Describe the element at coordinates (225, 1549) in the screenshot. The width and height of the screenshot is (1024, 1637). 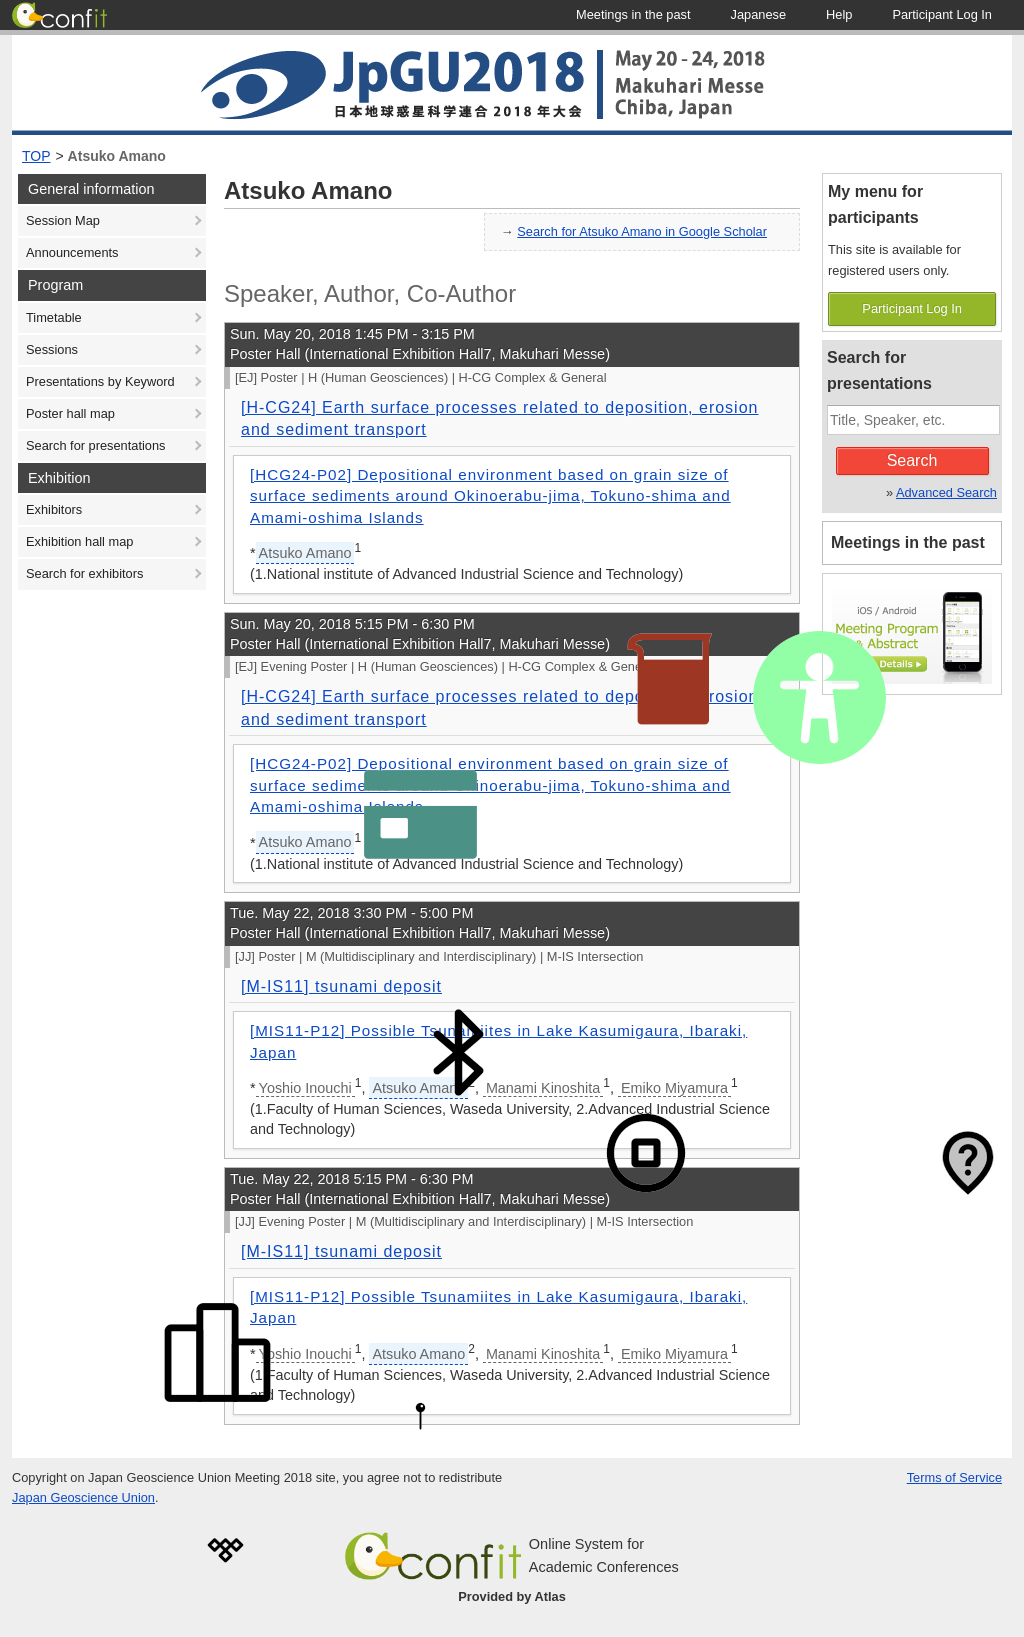
I see `open tidal music streaming app` at that location.